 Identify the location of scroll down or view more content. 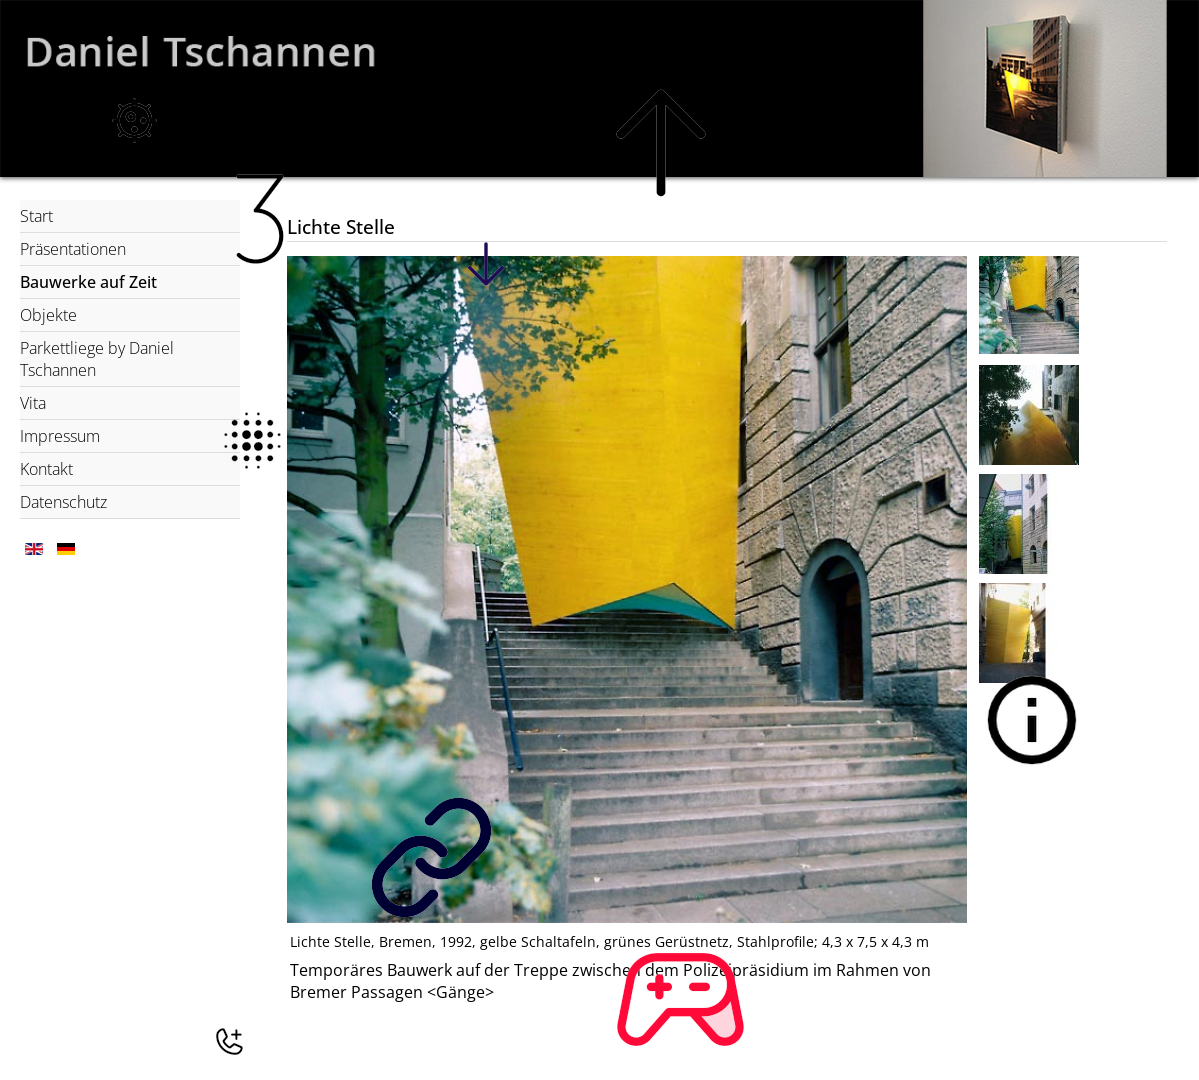
(486, 264).